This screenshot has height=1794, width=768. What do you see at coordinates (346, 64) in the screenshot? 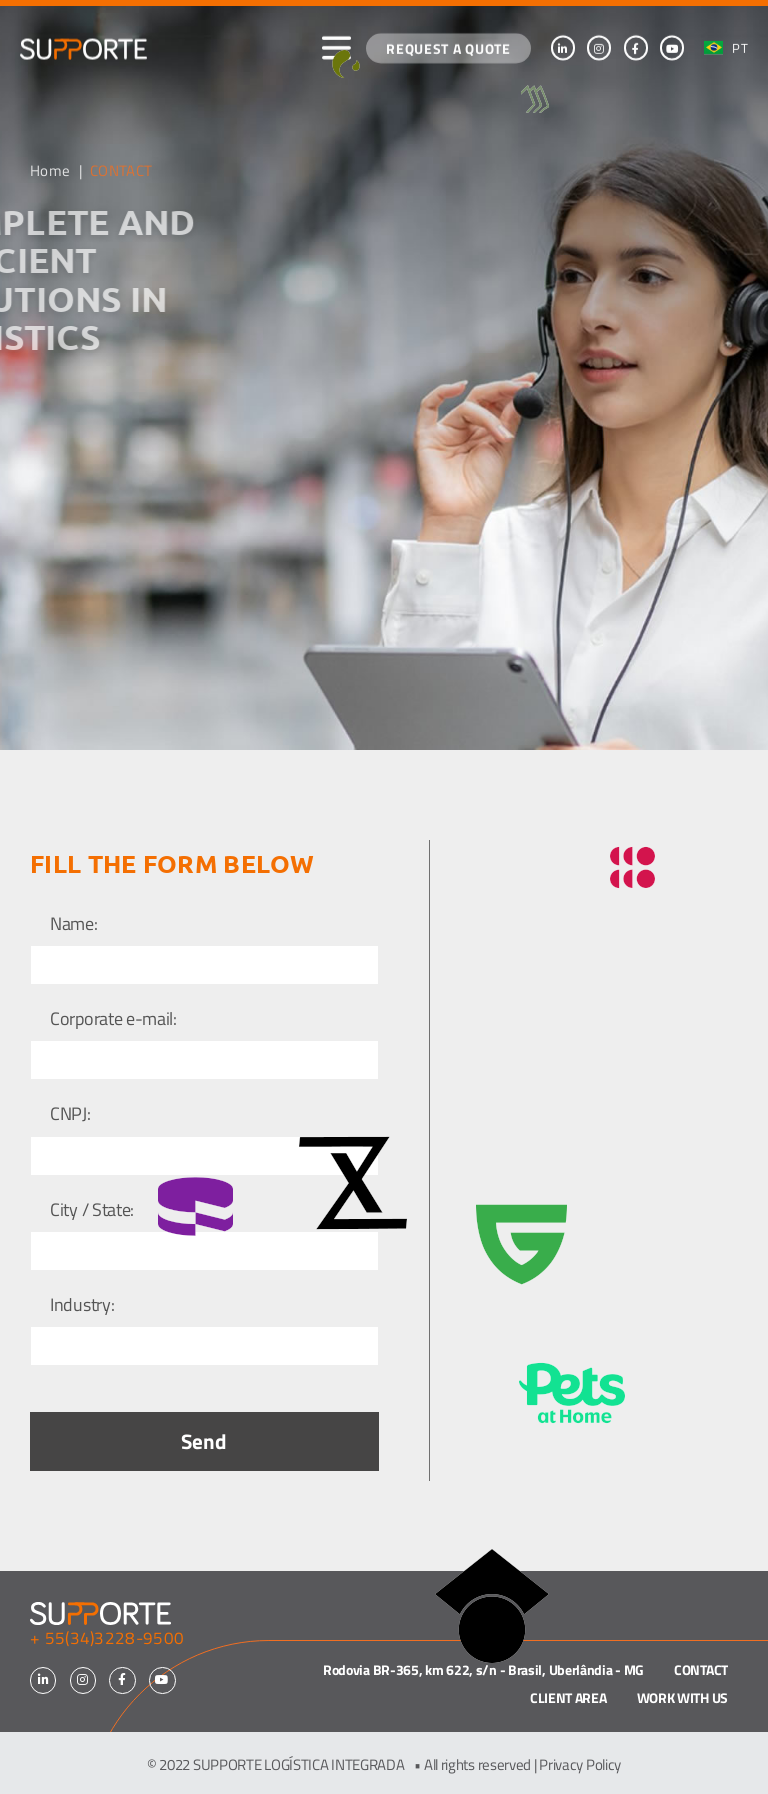
I see `taichi programming language logo` at bounding box center [346, 64].